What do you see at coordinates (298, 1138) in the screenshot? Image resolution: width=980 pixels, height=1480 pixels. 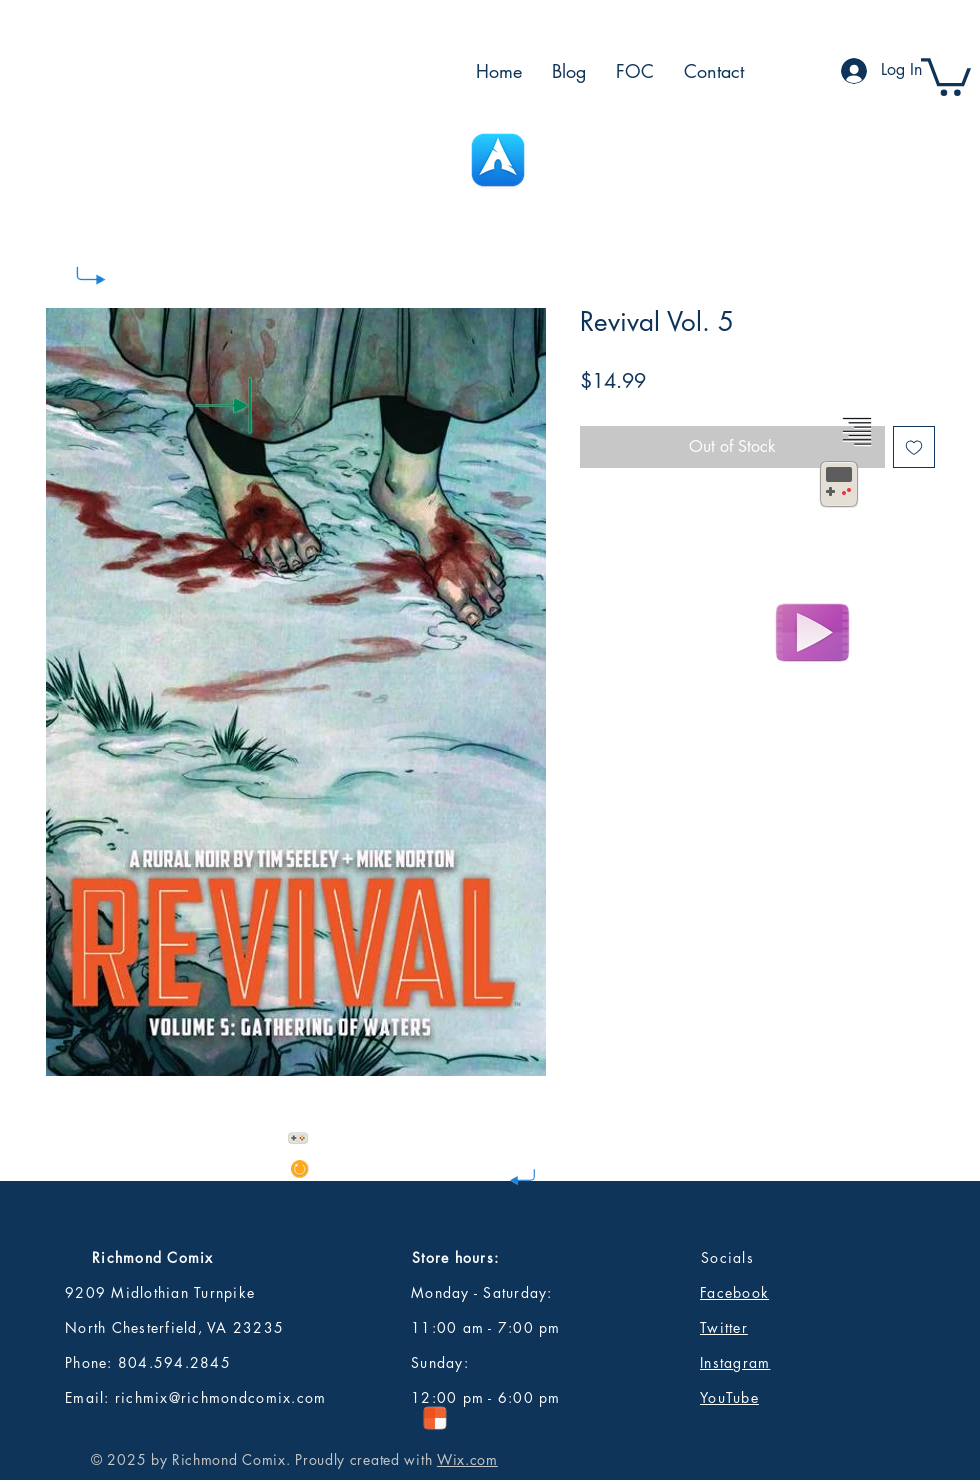 I see `game controller input device` at bounding box center [298, 1138].